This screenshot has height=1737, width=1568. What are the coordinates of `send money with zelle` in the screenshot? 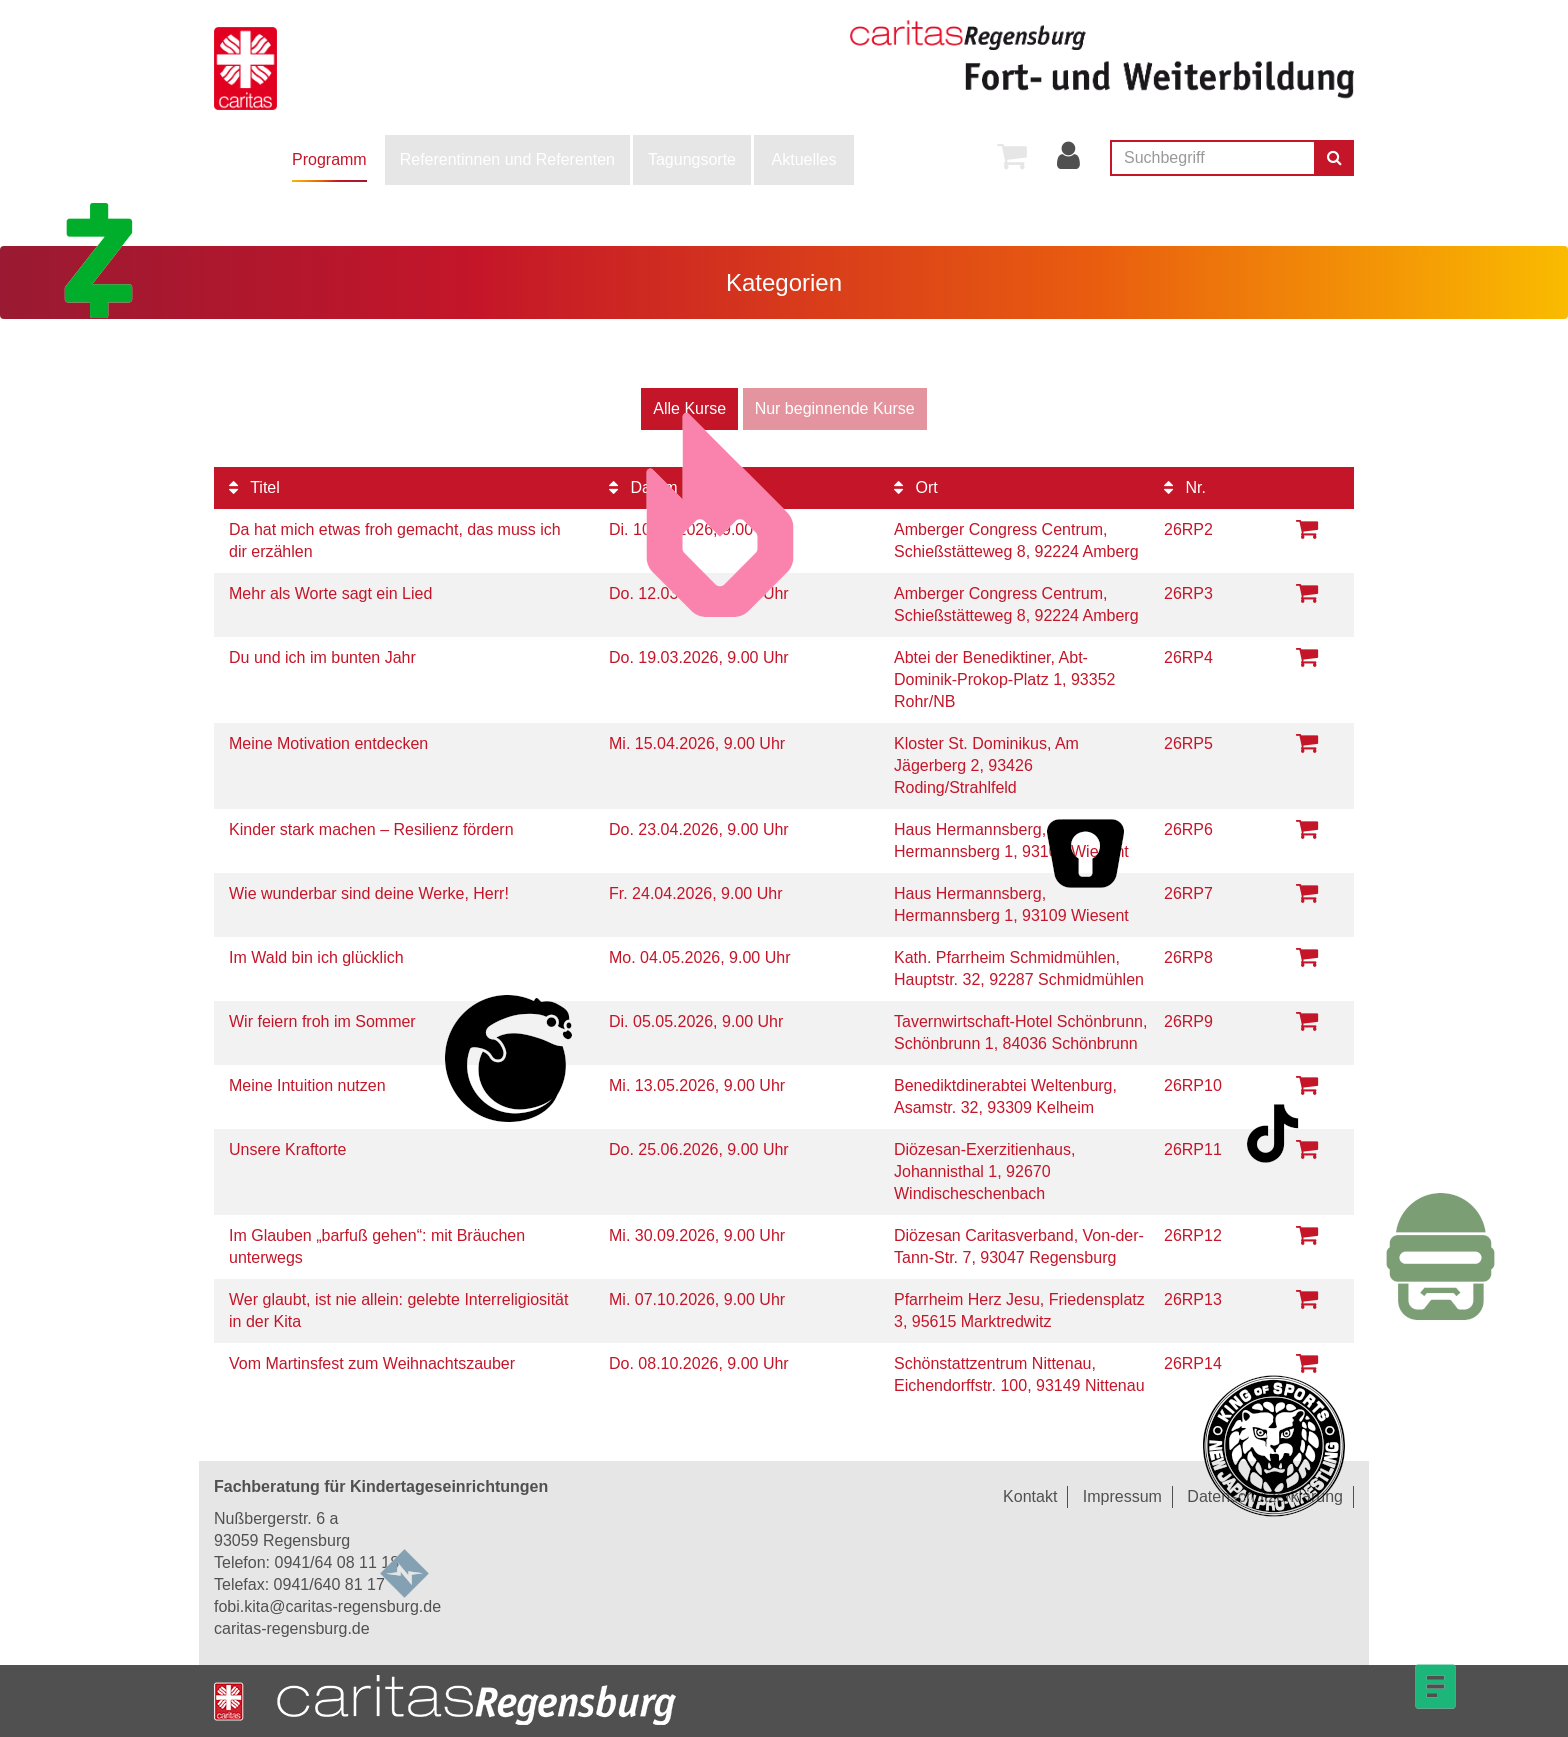 It's located at (98, 260).